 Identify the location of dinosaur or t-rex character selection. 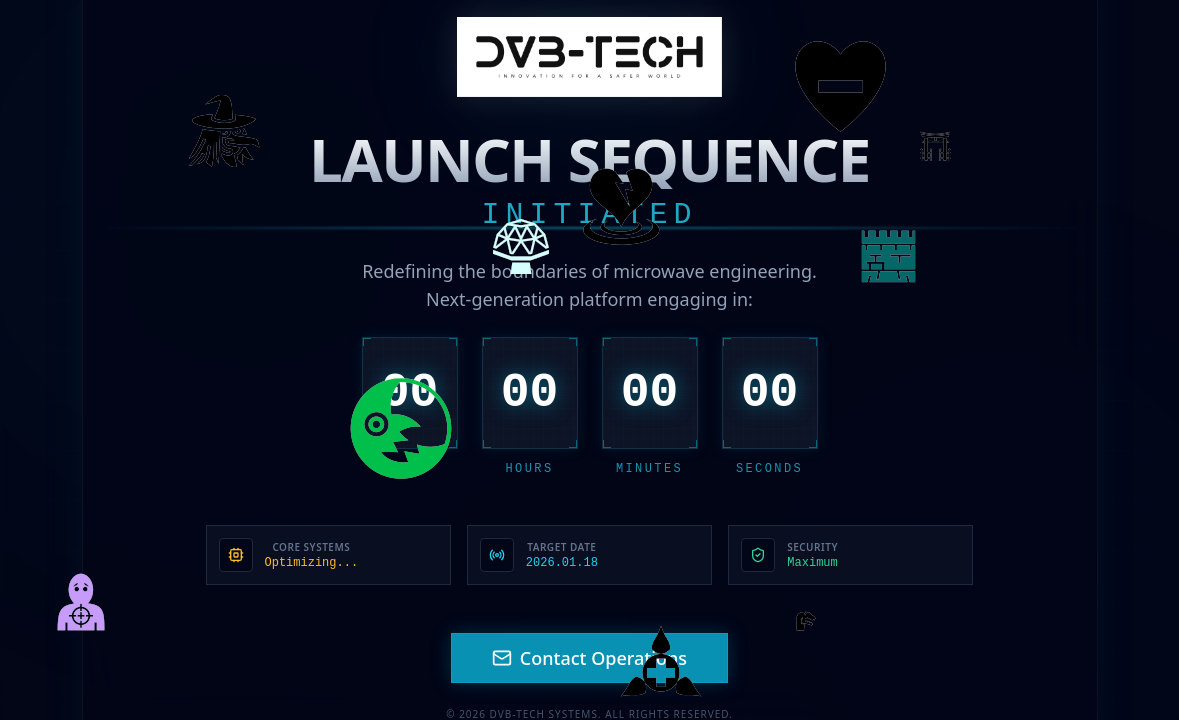
(806, 621).